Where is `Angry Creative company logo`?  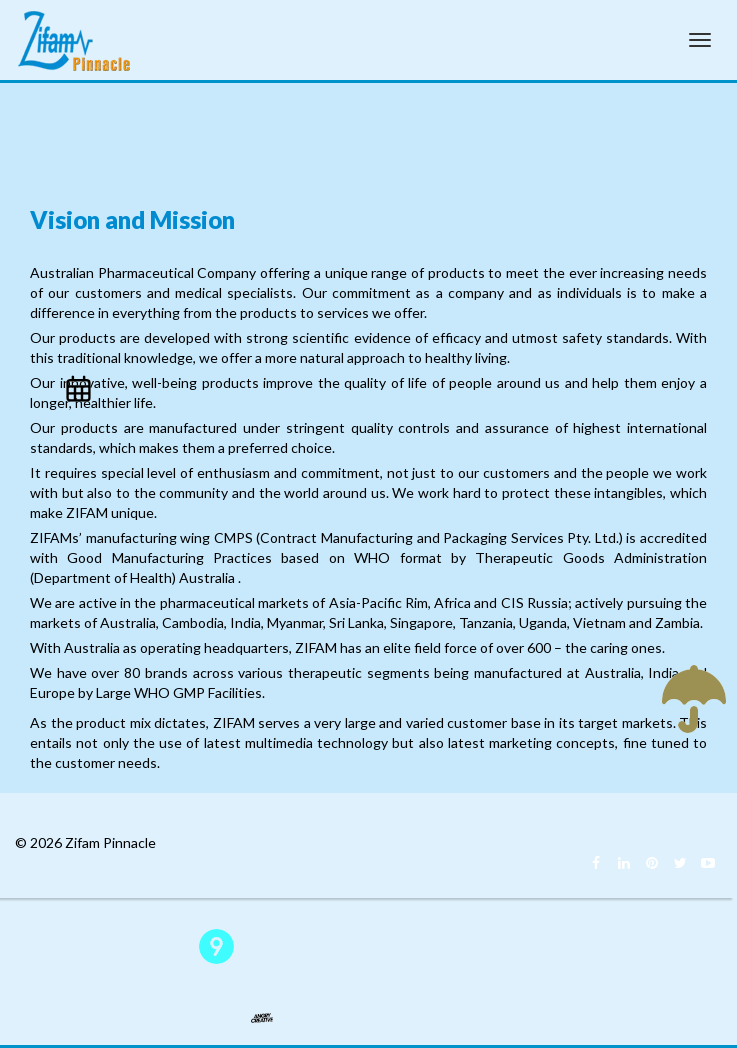 Angry Creative company logo is located at coordinates (262, 1018).